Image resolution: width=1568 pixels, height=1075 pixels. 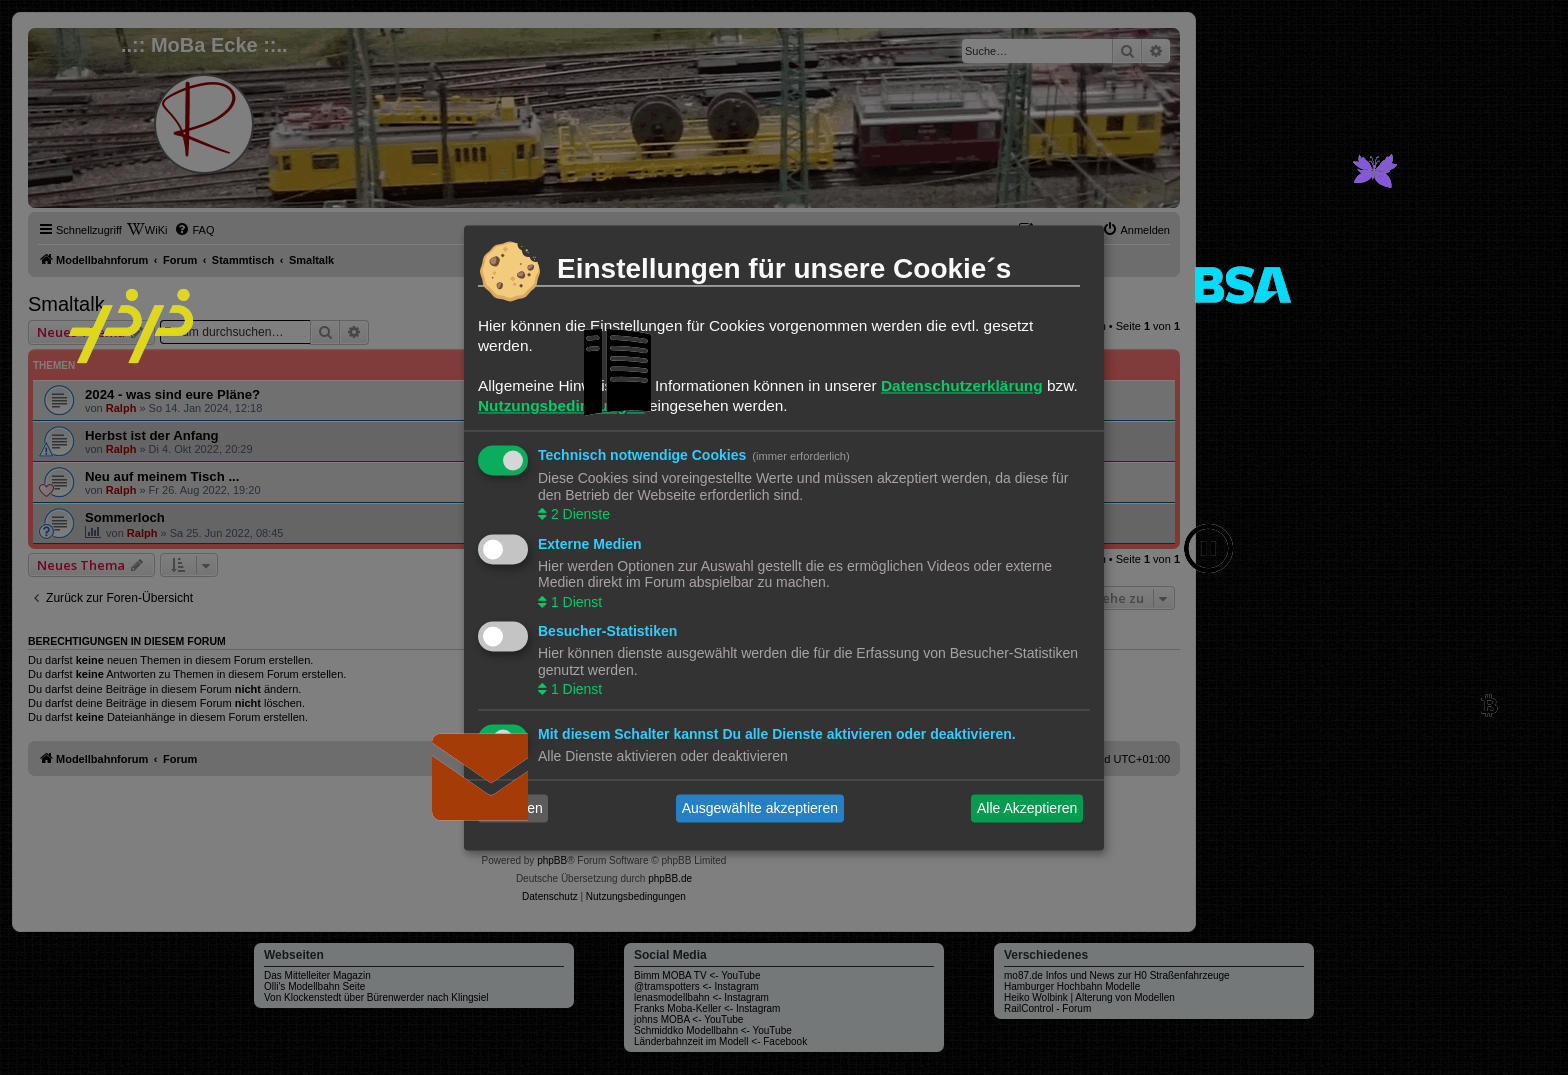 I want to click on PaddlePaddle deep learning framework logo, so click(x=131, y=326).